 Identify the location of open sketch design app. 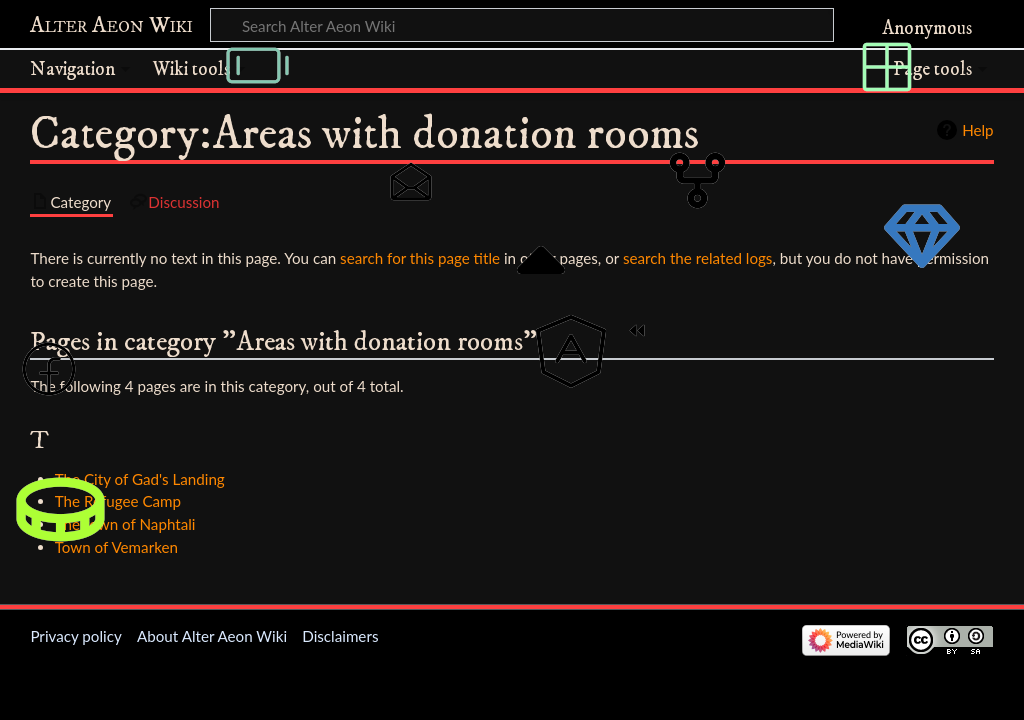
(922, 235).